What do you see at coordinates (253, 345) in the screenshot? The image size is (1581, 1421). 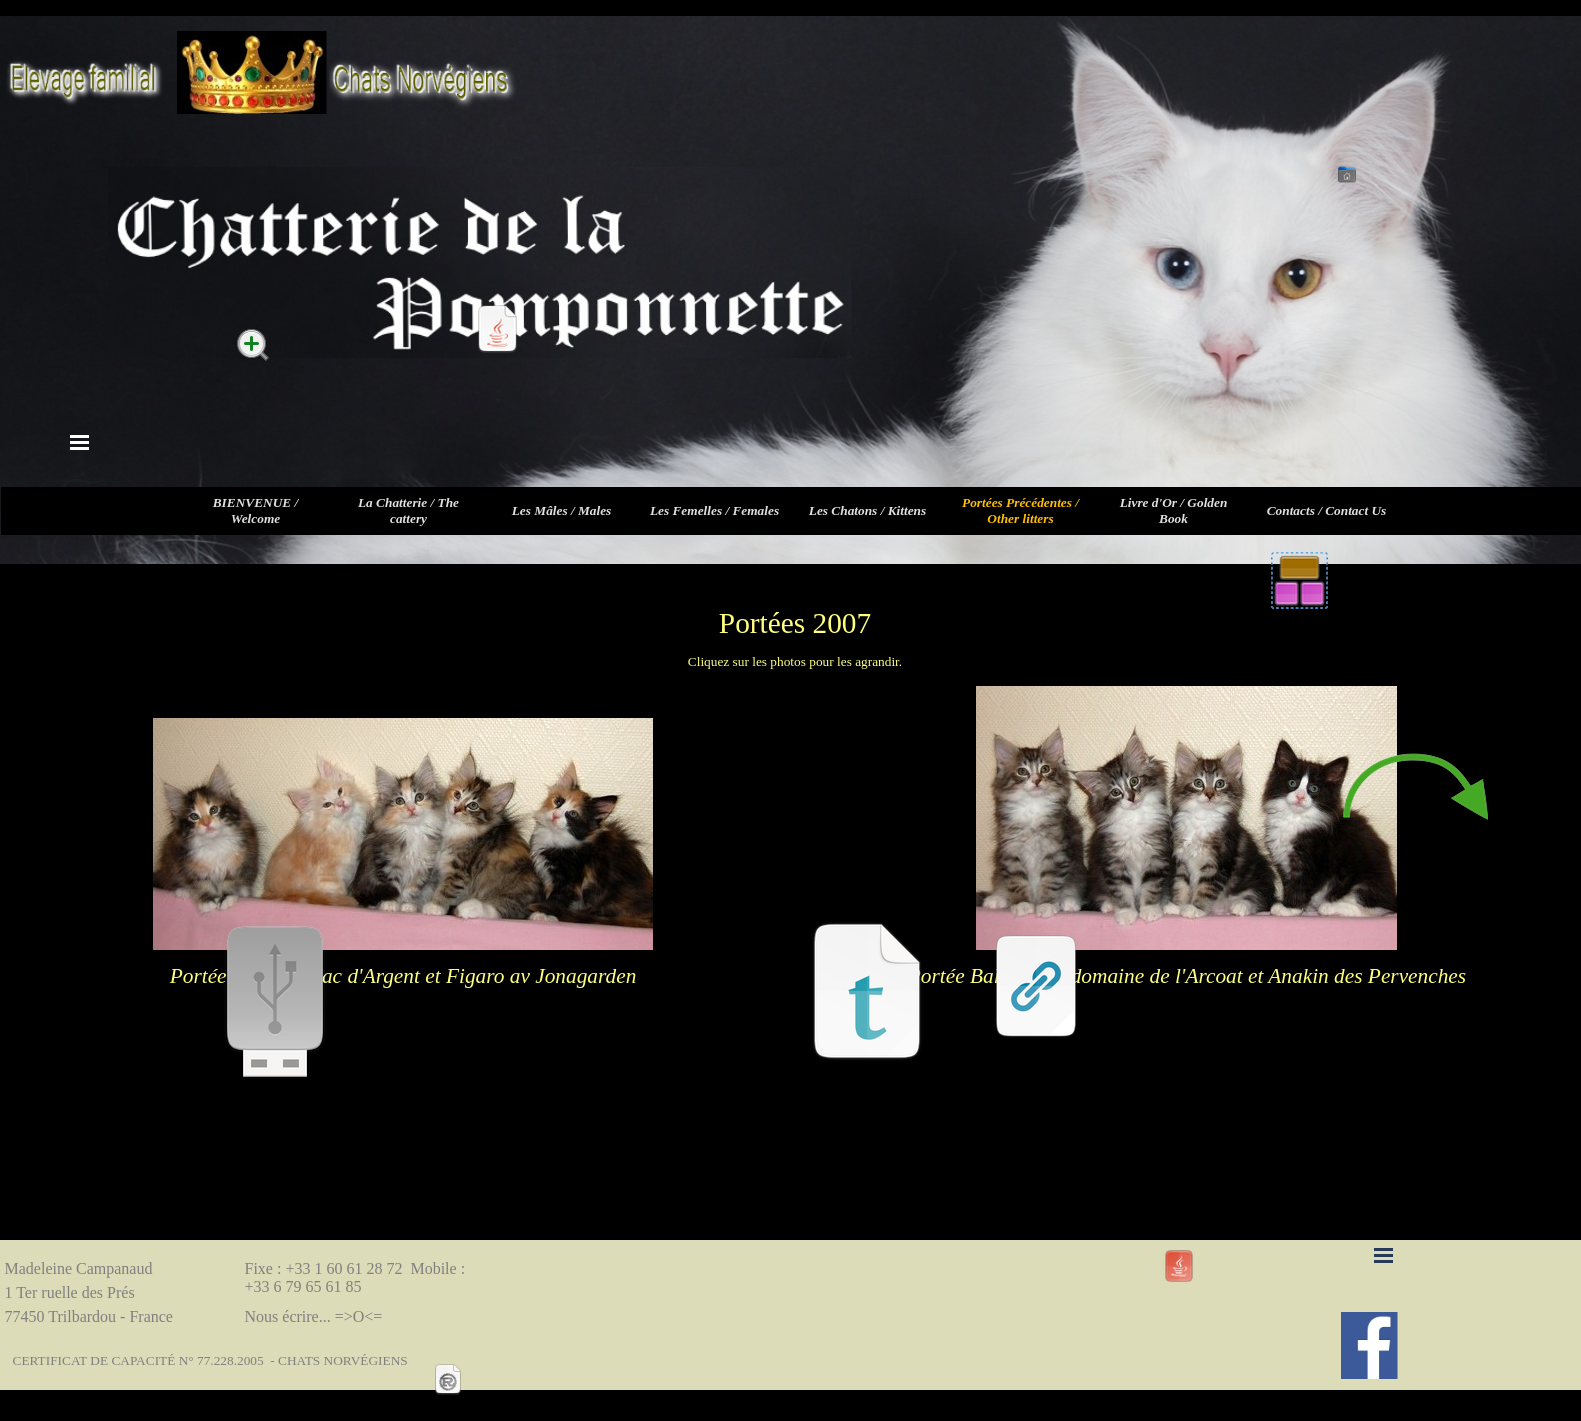 I see `zoom in on file or document content` at bounding box center [253, 345].